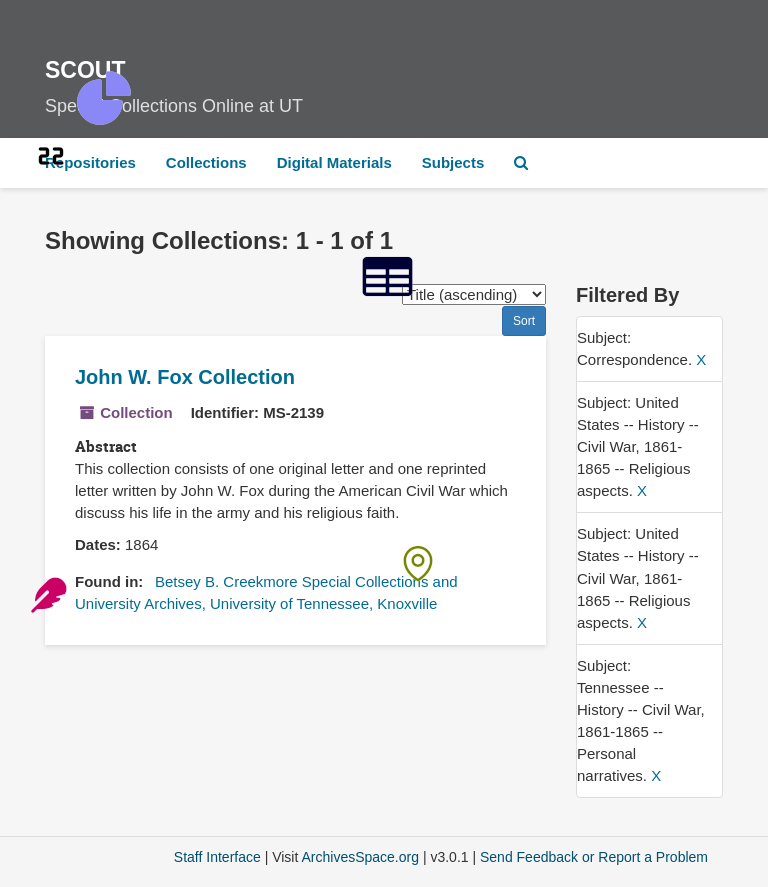 The width and height of the screenshot is (768, 887). I want to click on view analytics or statistics breakdown, so click(104, 98).